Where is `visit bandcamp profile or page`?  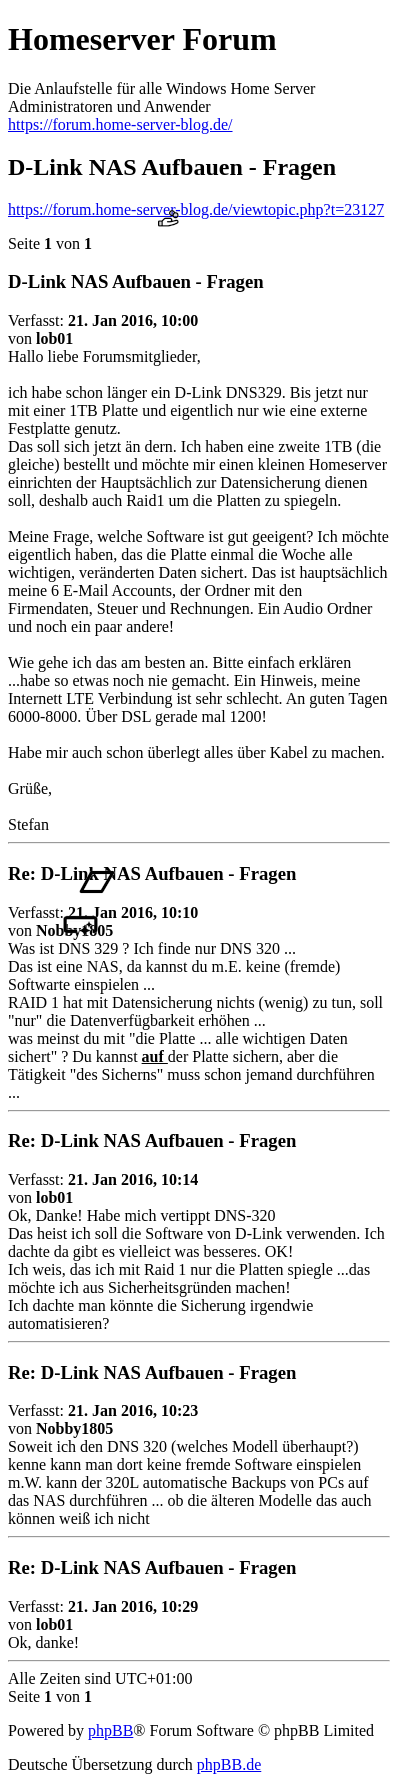
visit bandcamp profile or page is located at coordinates (97, 882).